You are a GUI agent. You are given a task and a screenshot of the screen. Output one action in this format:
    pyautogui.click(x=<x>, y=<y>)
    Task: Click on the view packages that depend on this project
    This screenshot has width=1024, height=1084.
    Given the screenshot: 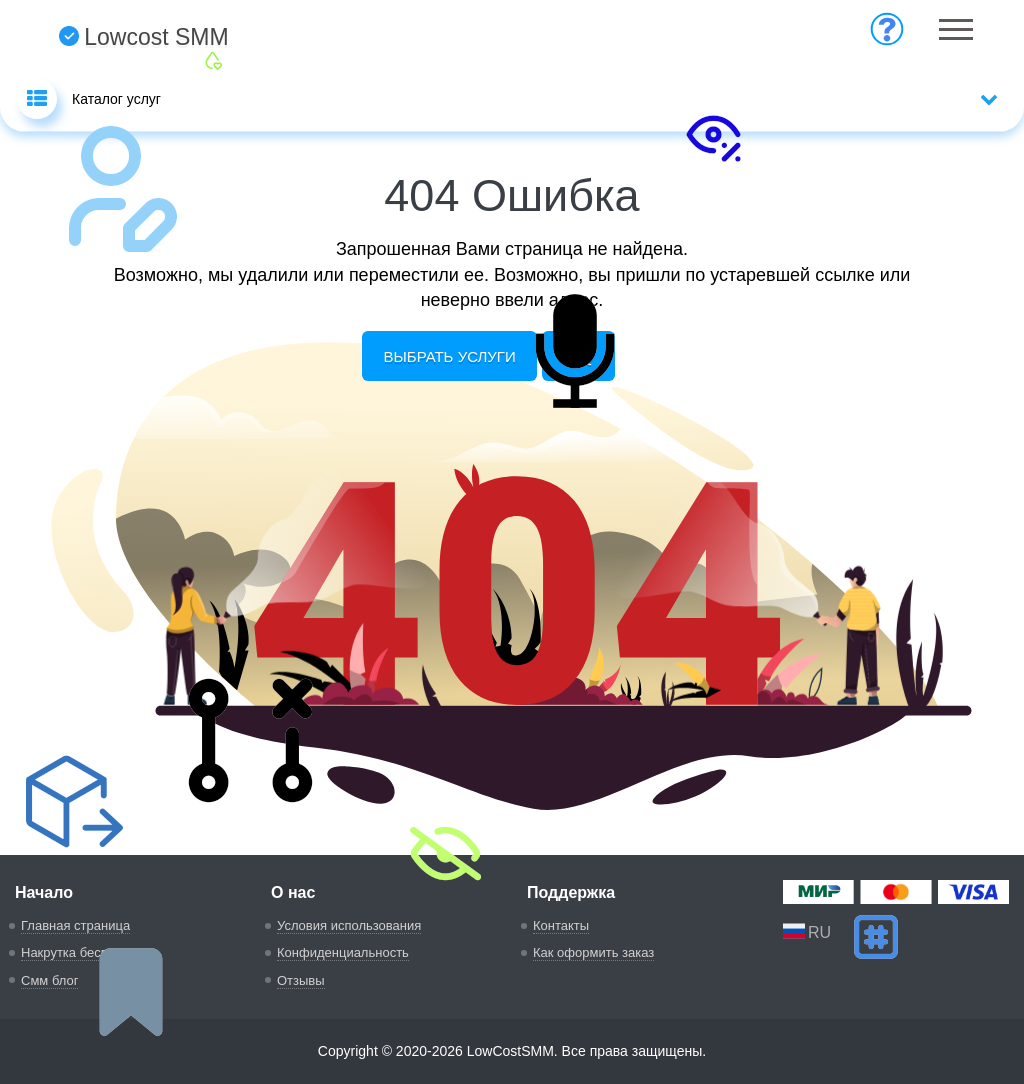 What is the action you would take?
    pyautogui.click(x=74, y=802)
    